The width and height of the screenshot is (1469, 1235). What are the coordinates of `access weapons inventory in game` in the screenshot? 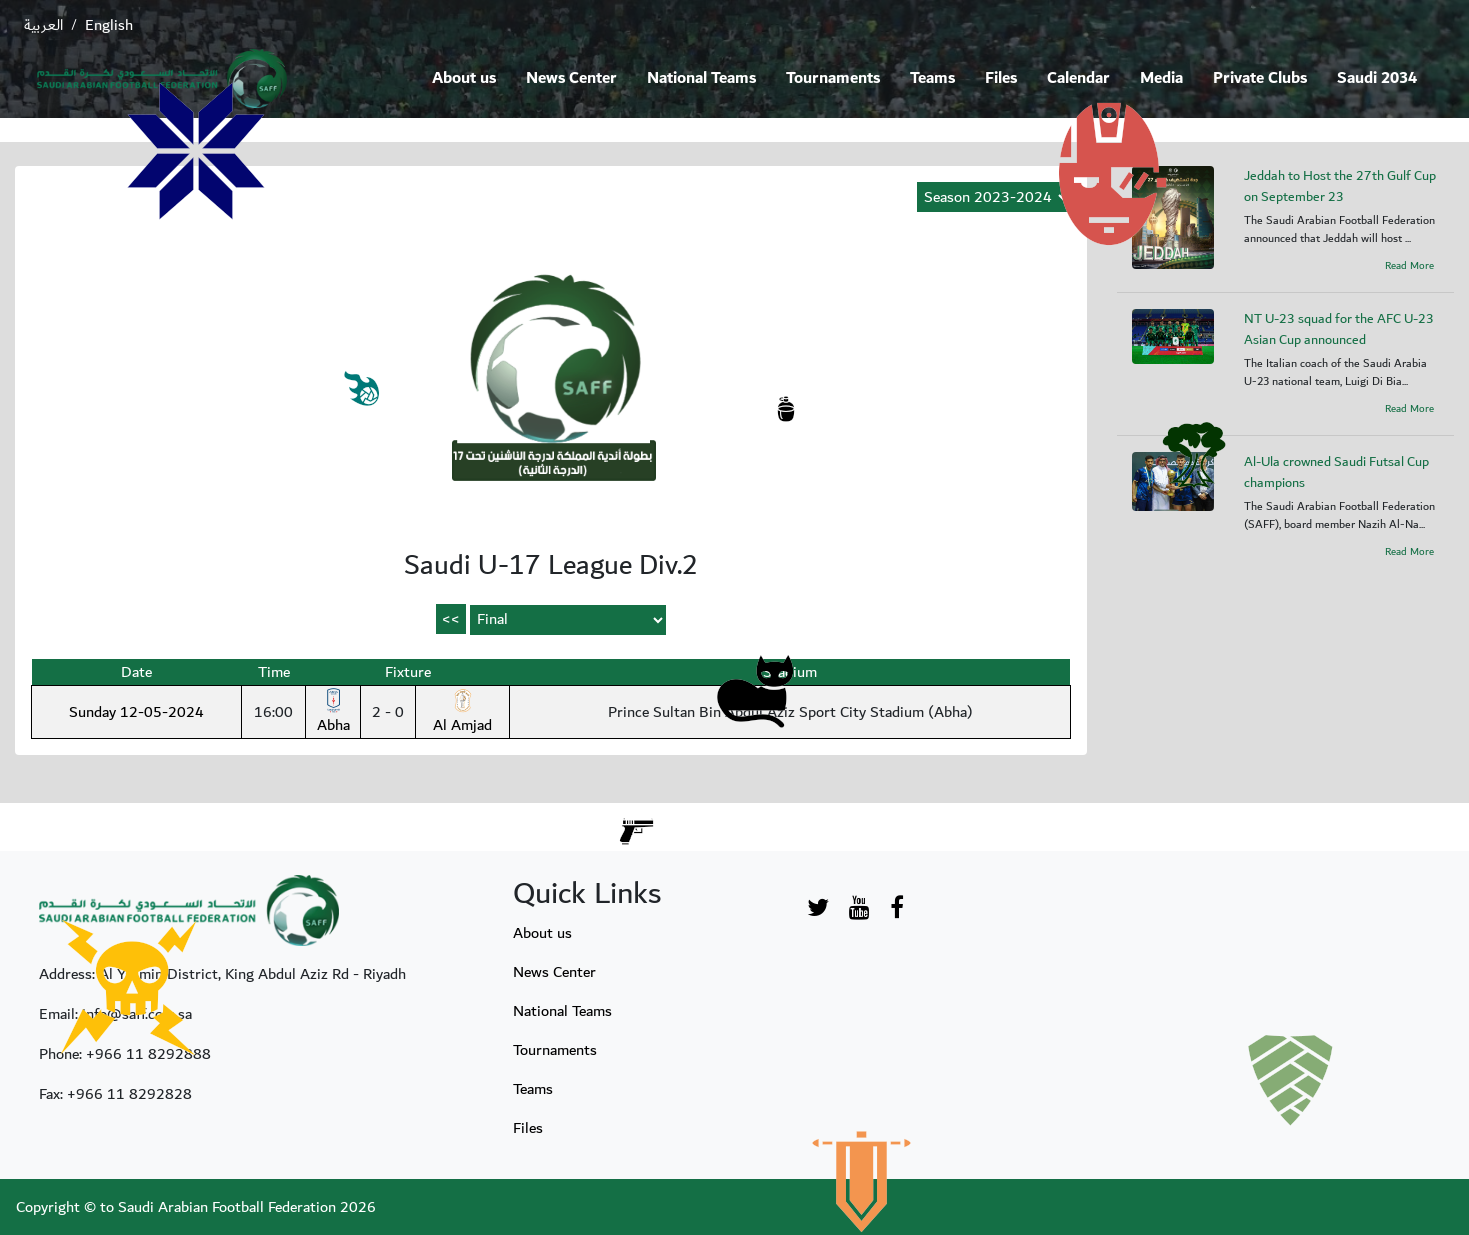 It's located at (636, 831).